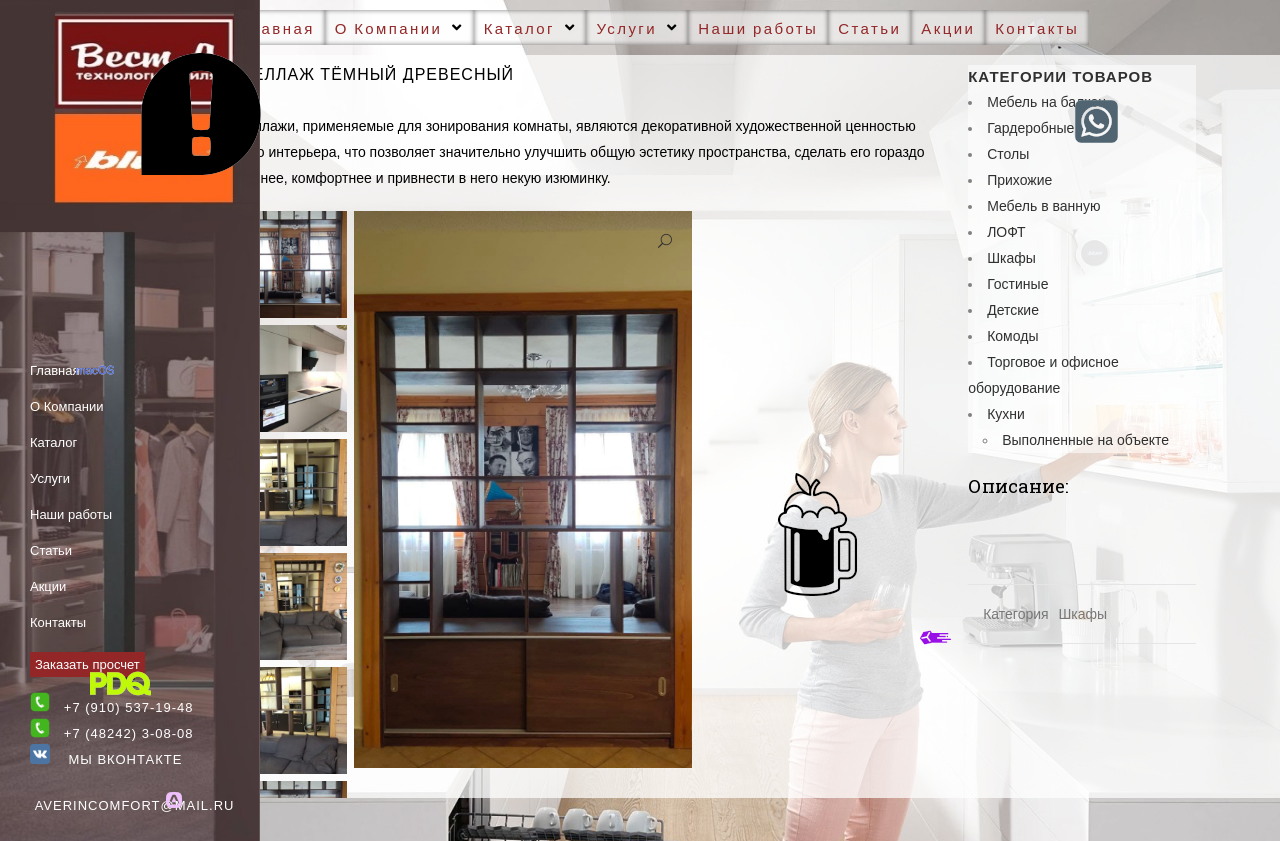 This screenshot has height=841, width=1280. Describe the element at coordinates (935, 637) in the screenshot. I see `velocity app or service logo` at that location.